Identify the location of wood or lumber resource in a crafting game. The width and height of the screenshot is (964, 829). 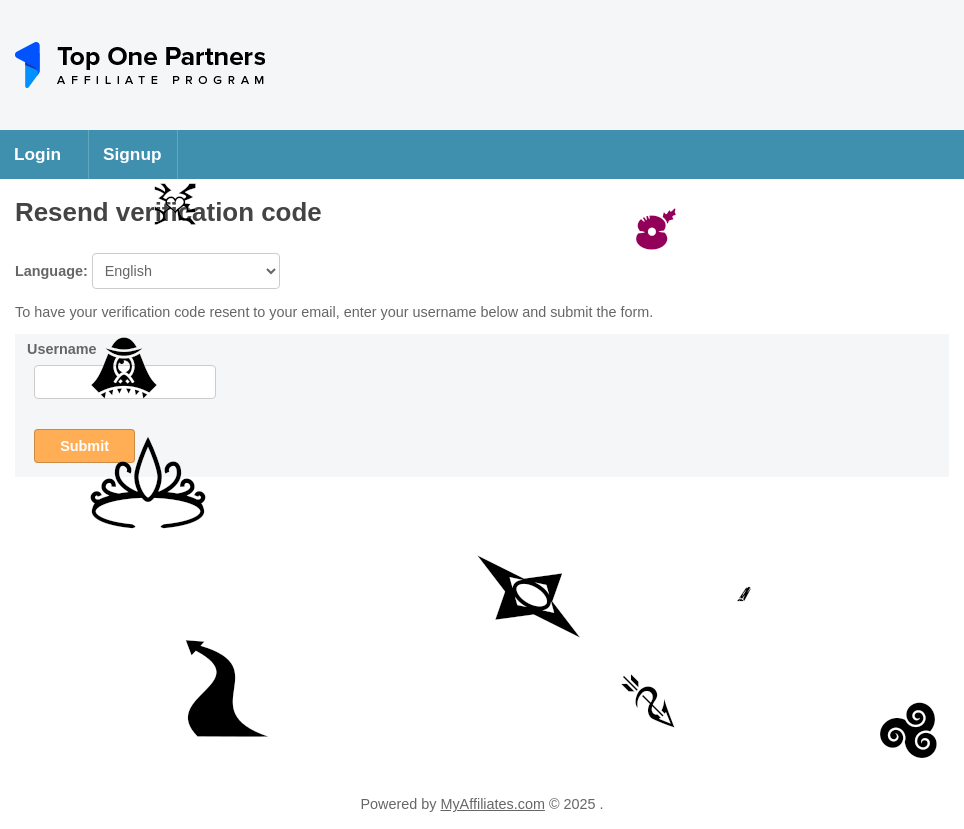
(744, 594).